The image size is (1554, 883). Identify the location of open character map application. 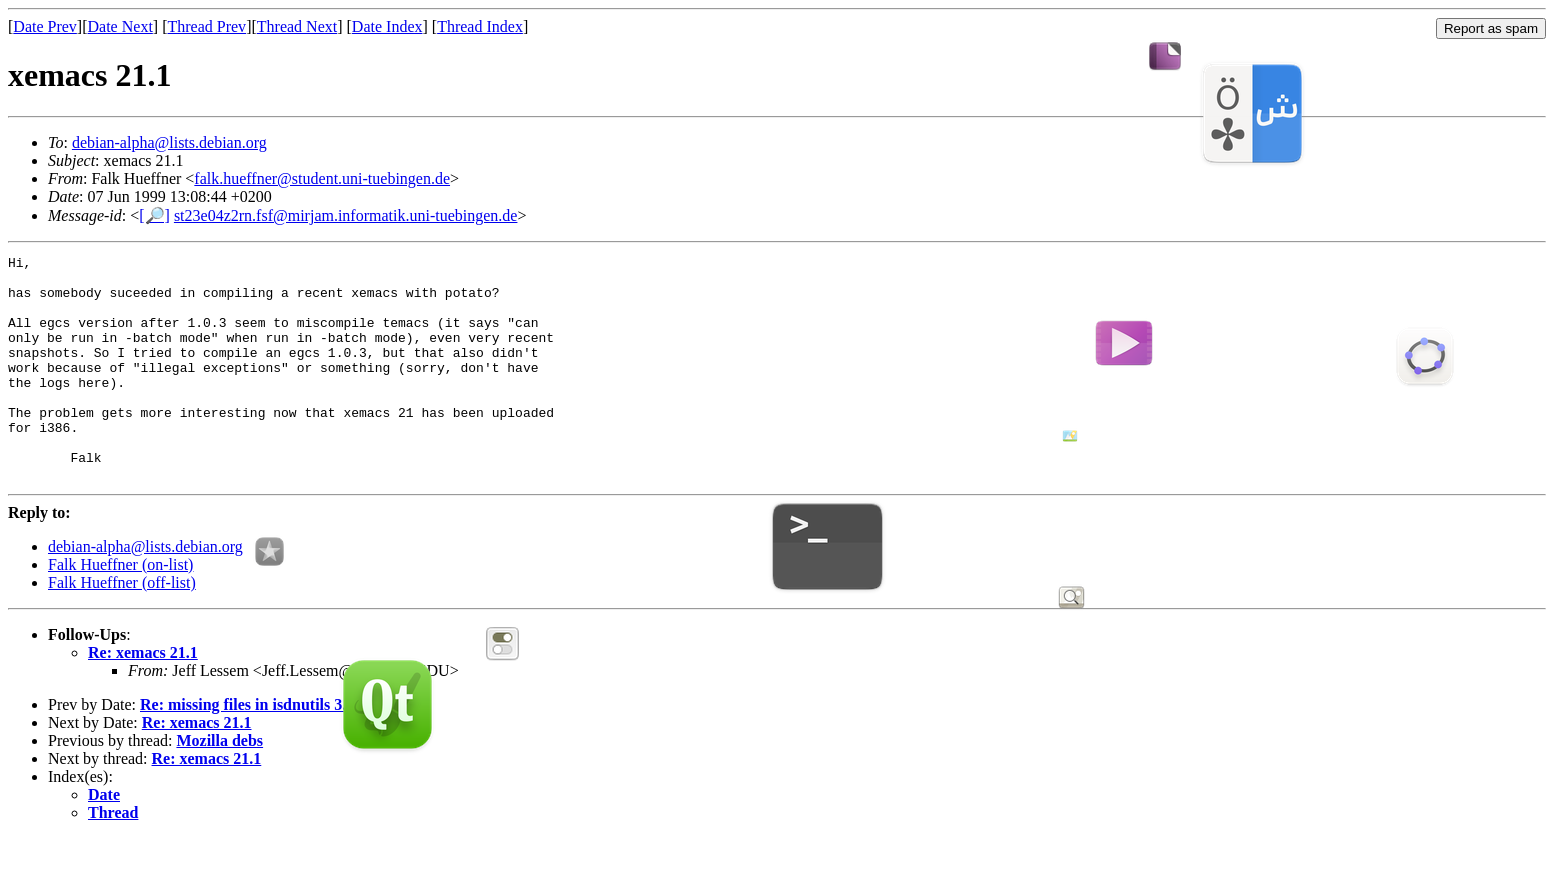
(1252, 113).